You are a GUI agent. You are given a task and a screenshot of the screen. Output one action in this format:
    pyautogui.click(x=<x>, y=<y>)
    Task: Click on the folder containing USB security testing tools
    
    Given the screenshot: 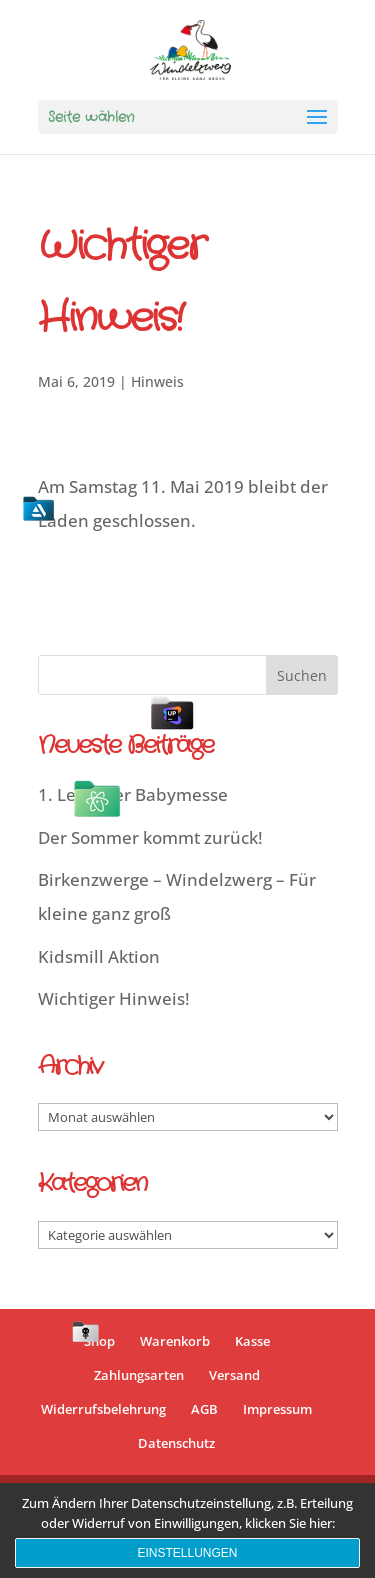 What is the action you would take?
    pyautogui.click(x=85, y=1332)
    